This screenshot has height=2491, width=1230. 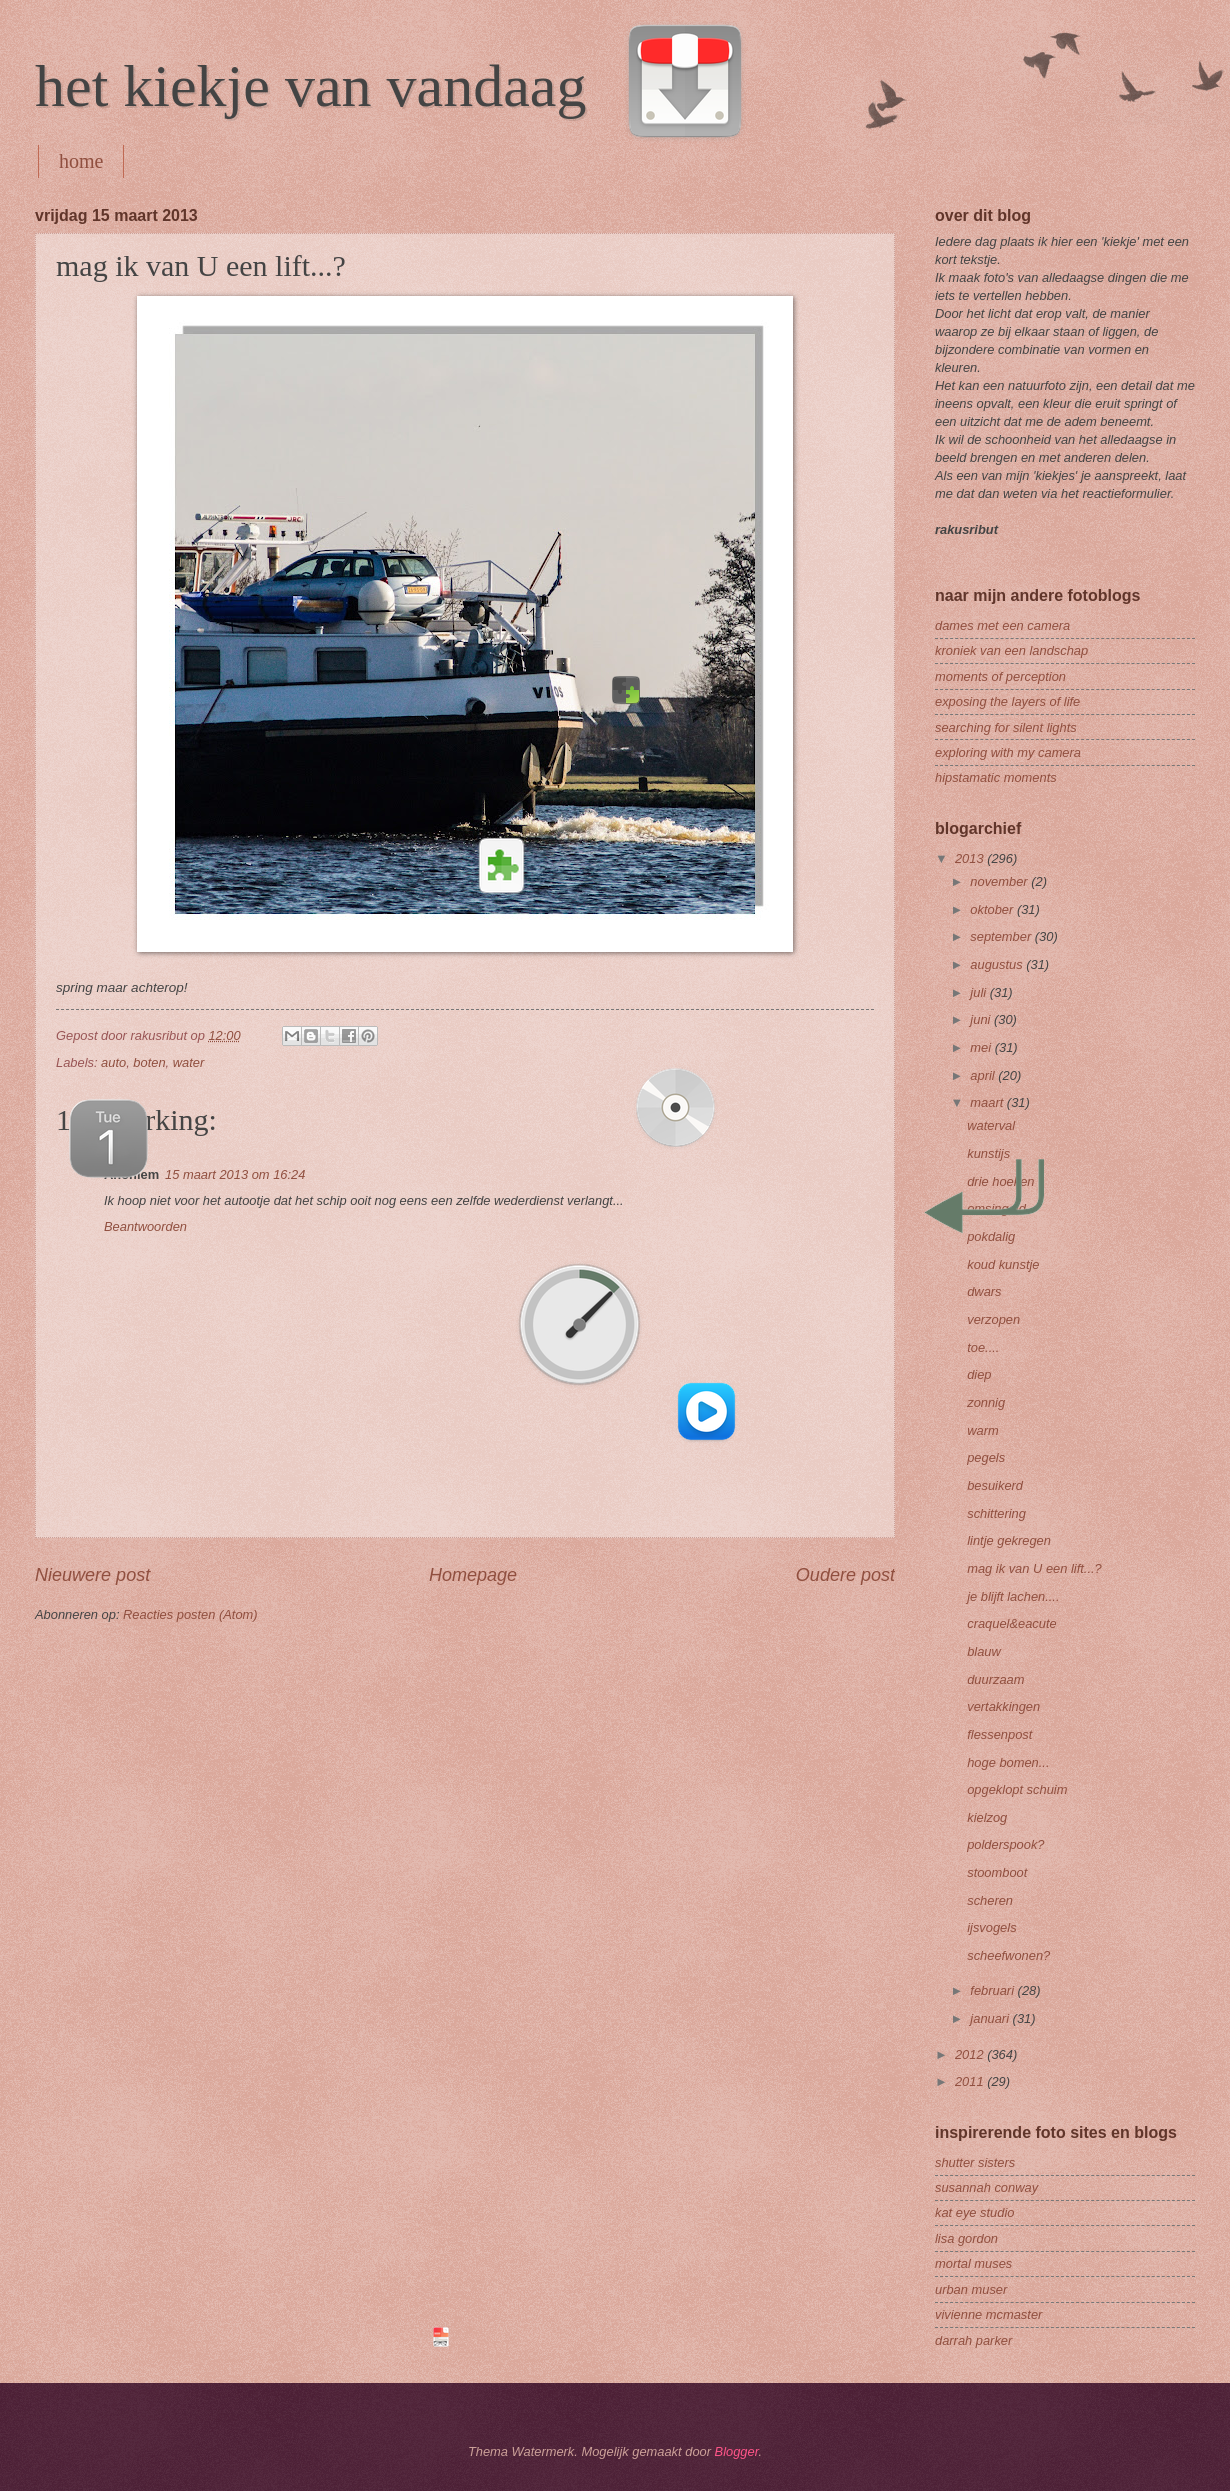 I want to click on open transmission torrent client, so click(x=685, y=81).